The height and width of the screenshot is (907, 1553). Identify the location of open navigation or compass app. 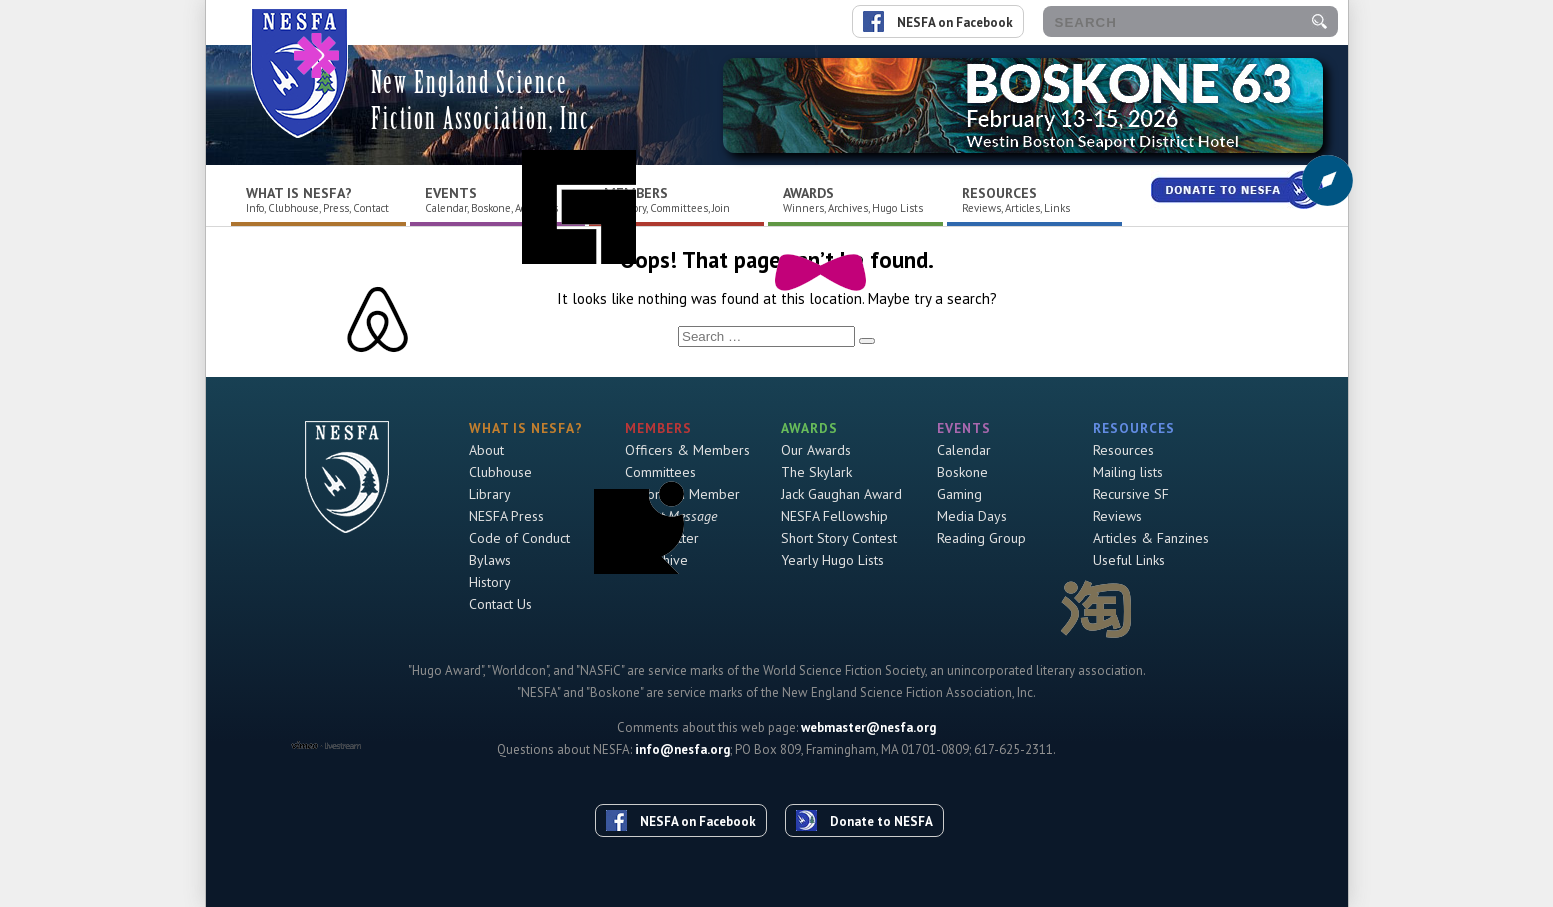
(1327, 180).